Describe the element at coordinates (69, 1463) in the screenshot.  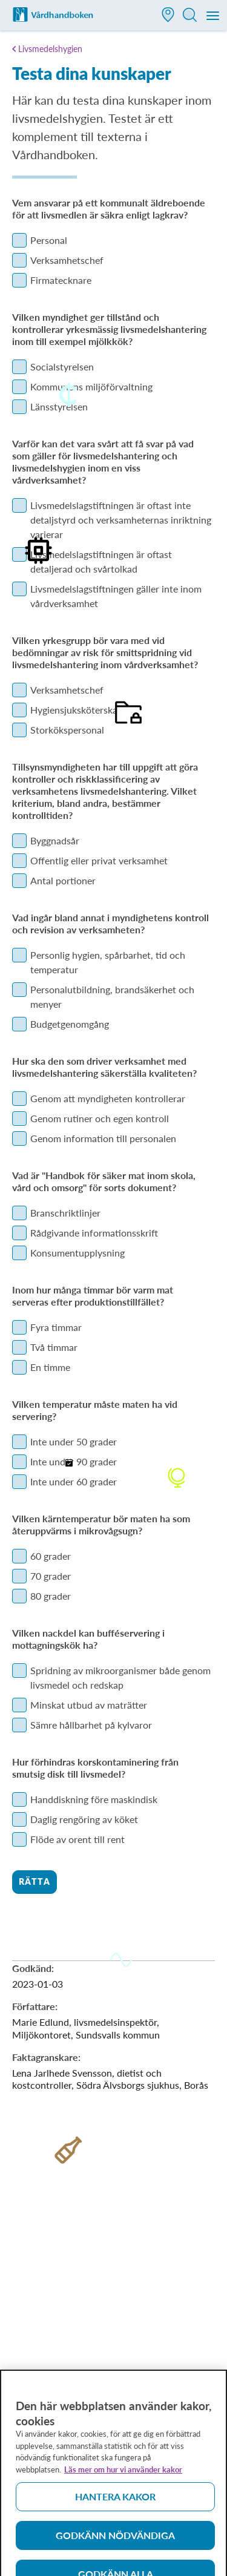
I see `confirm or schedule an event` at that location.